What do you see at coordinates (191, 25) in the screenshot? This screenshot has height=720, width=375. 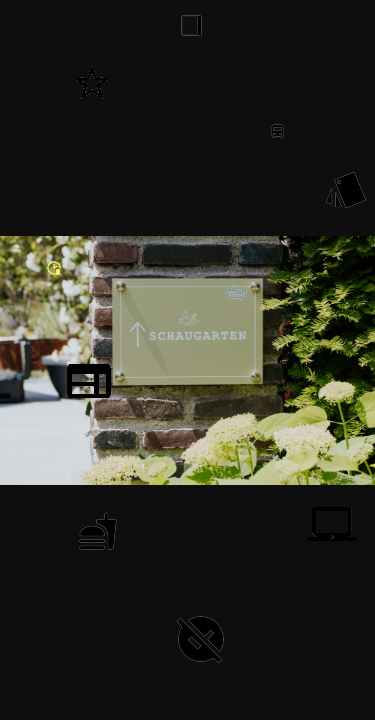 I see `move activity bar to the right side of the layout` at bounding box center [191, 25].